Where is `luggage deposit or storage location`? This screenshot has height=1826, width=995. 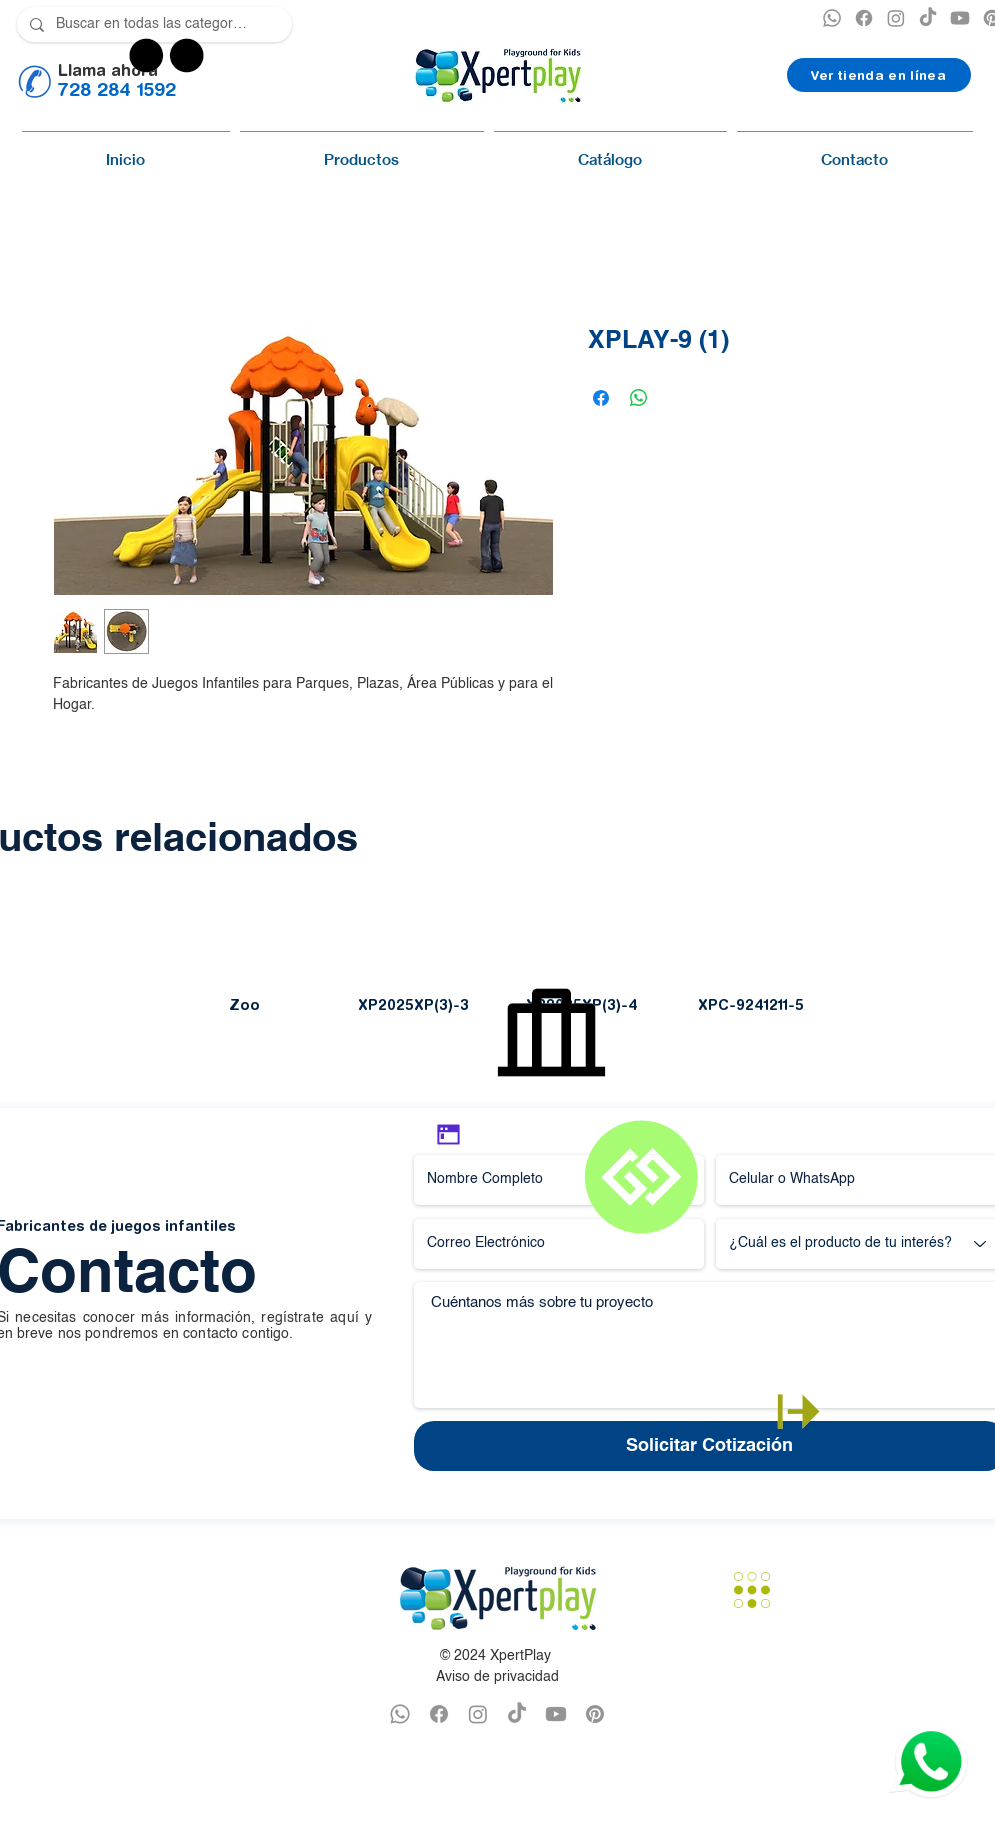 luggage deposit or storage location is located at coordinates (551, 1032).